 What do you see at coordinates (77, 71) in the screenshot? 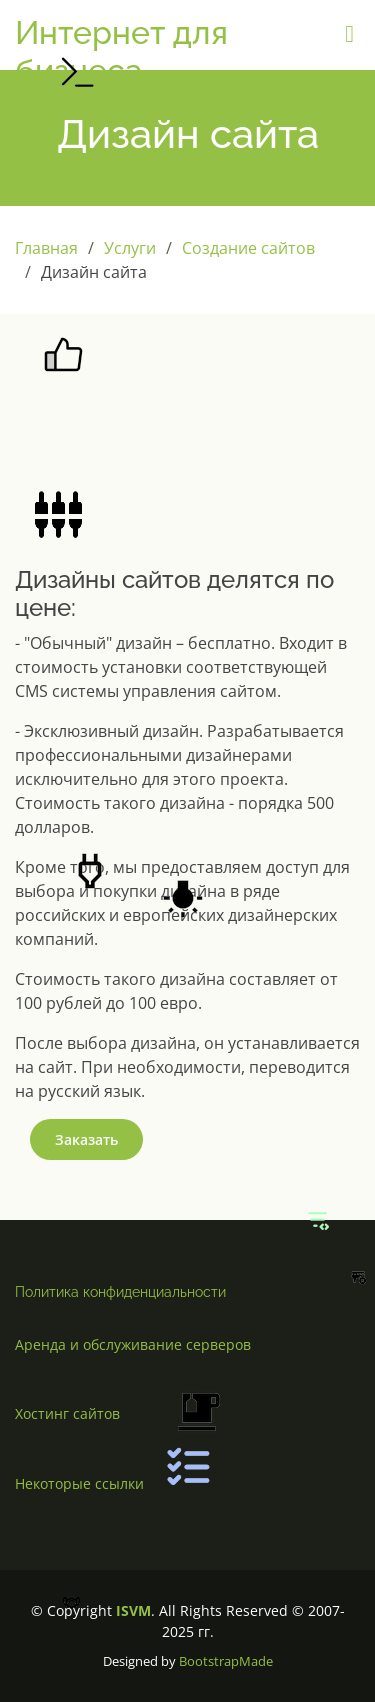
I see `open the command palette` at bounding box center [77, 71].